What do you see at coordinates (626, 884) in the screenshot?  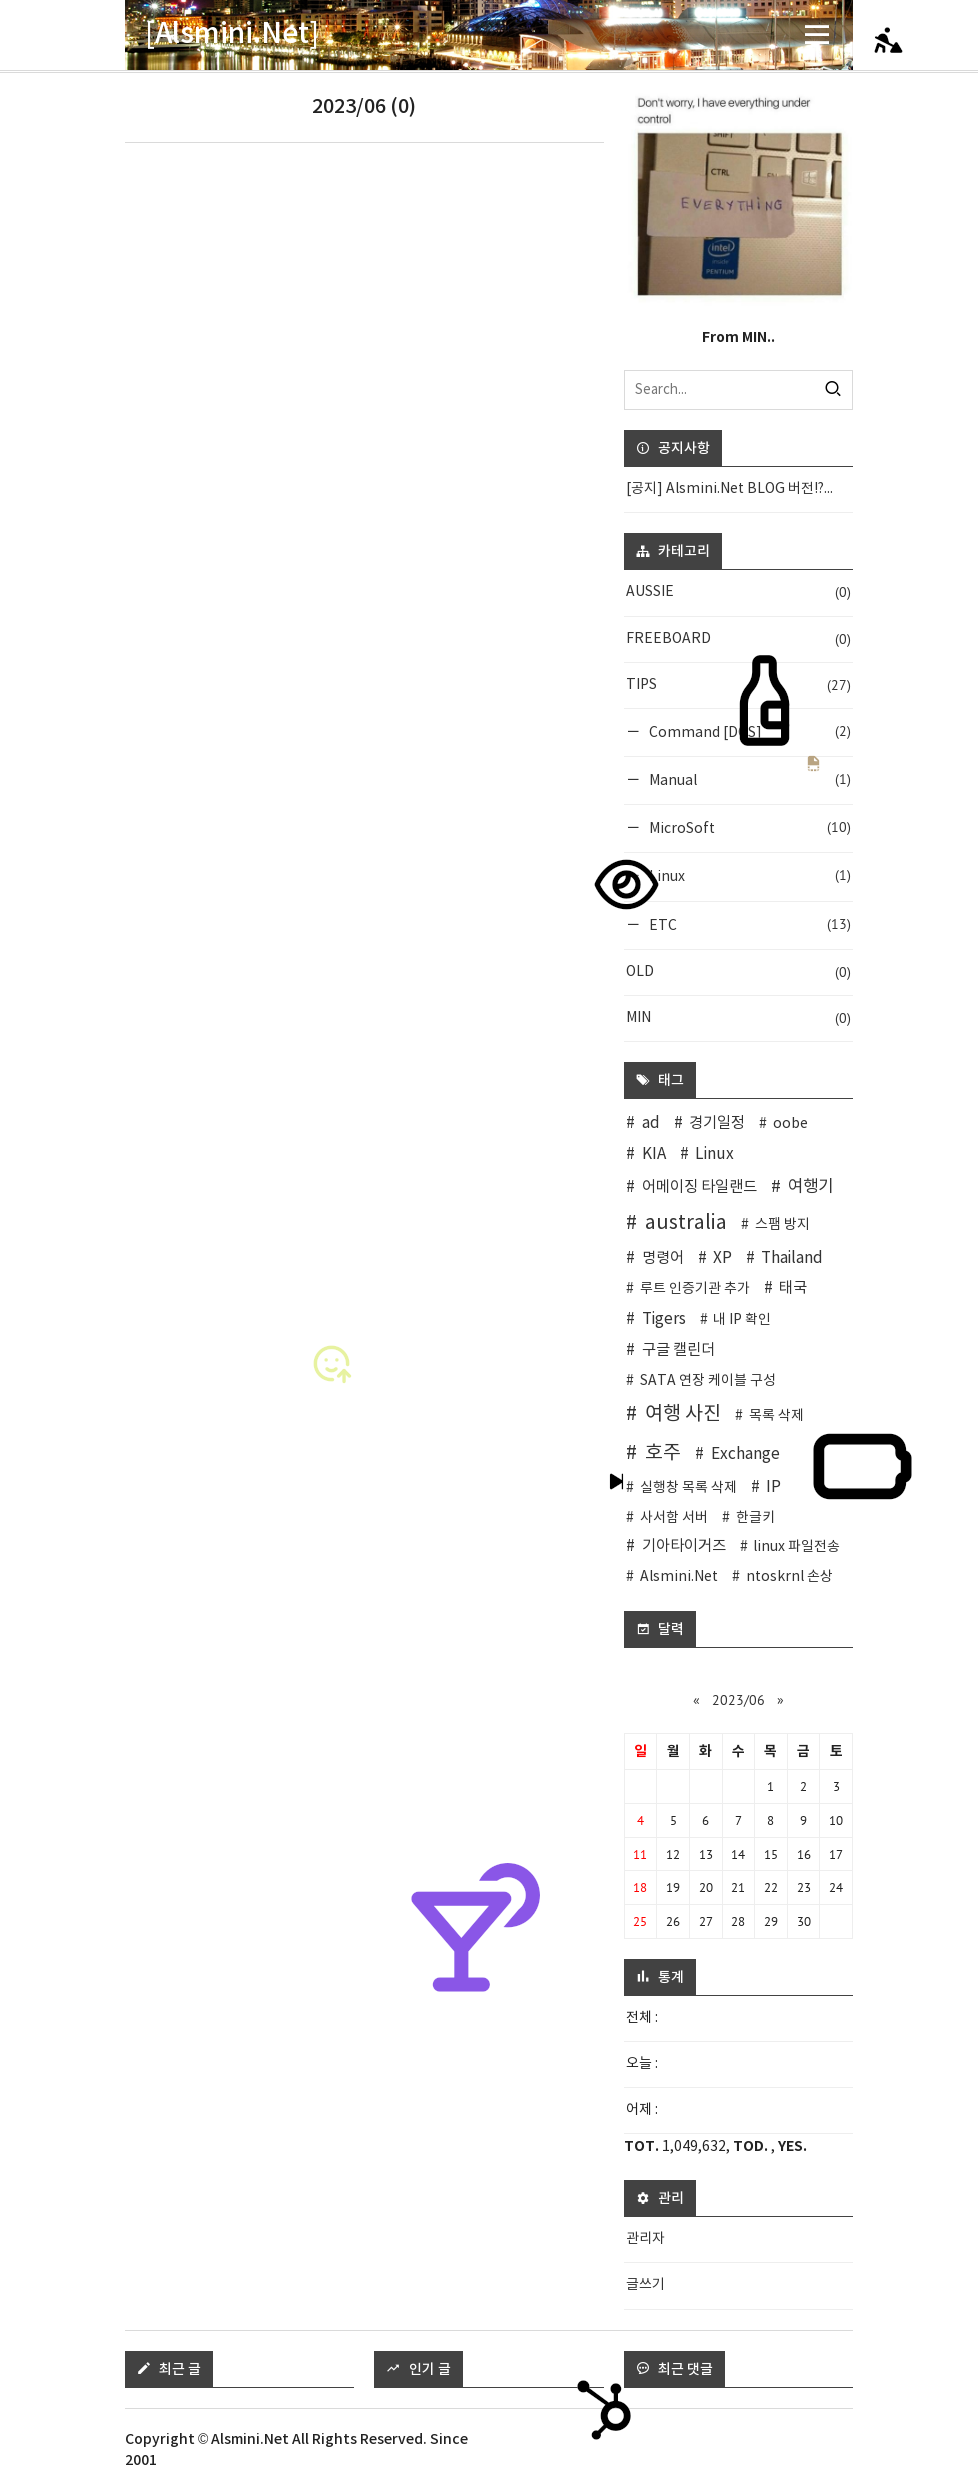 I see `view or preview content` at bounding box center [626, 884].